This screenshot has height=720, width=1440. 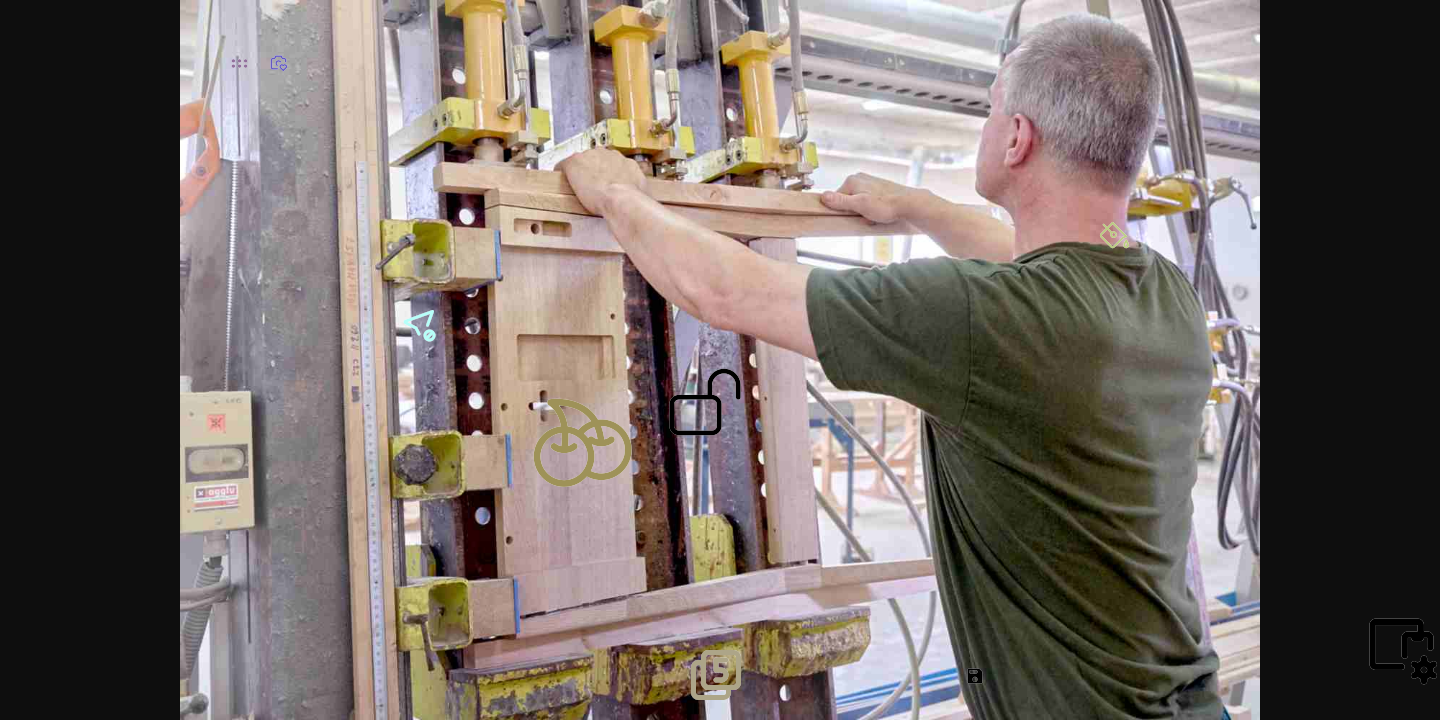 What do you see at coordinates (581, 443) in the screenshot?
I see `indicates fruit or produce category` at bounding box center [581, 443].